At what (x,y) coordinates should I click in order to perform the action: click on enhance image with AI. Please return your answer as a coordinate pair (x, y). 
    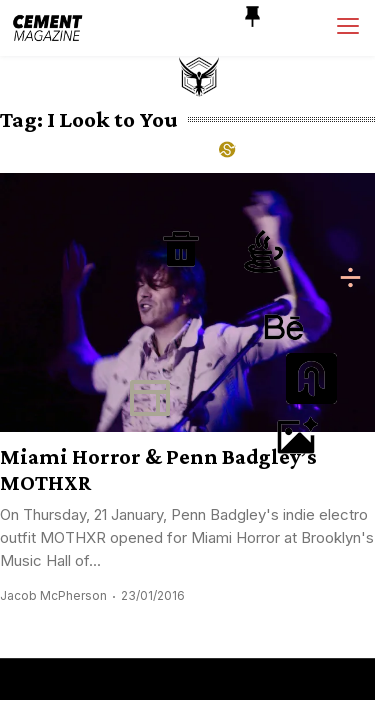
    Looking at the image, I should click on (296, 437).